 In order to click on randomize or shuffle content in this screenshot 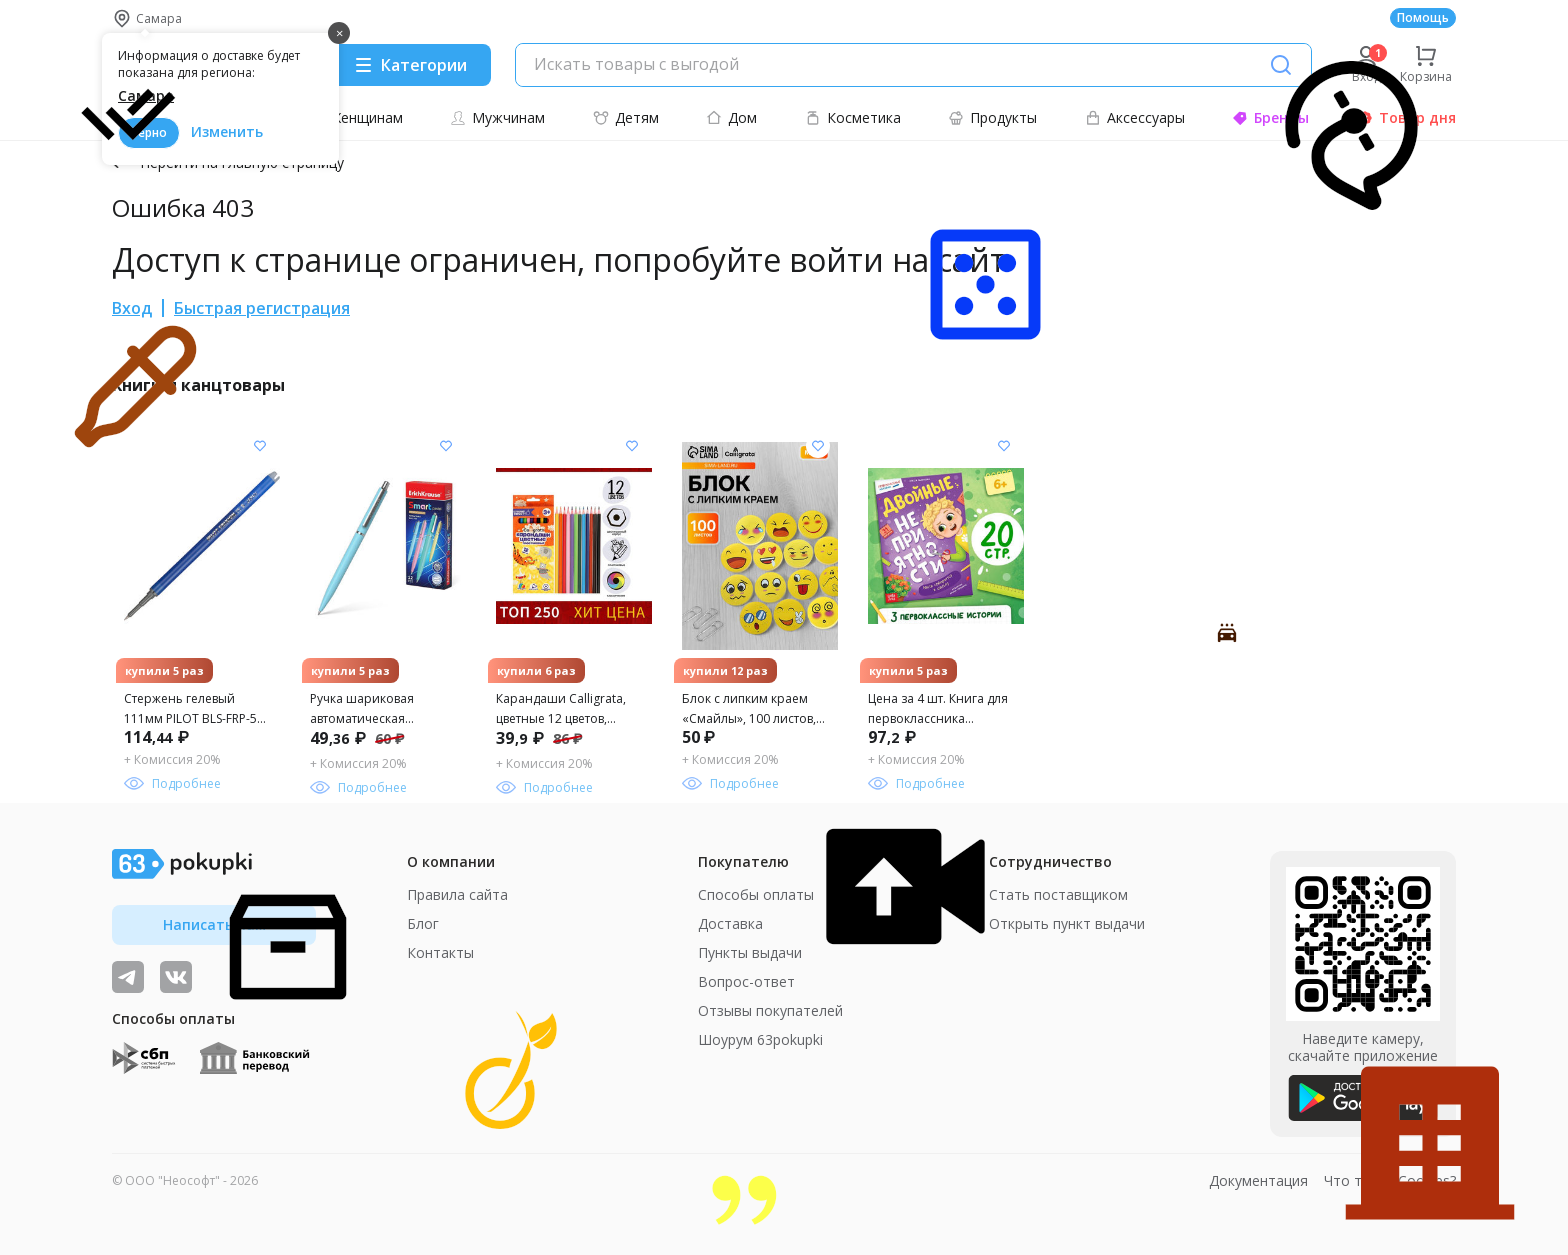, I will do `click(985, 284)`.